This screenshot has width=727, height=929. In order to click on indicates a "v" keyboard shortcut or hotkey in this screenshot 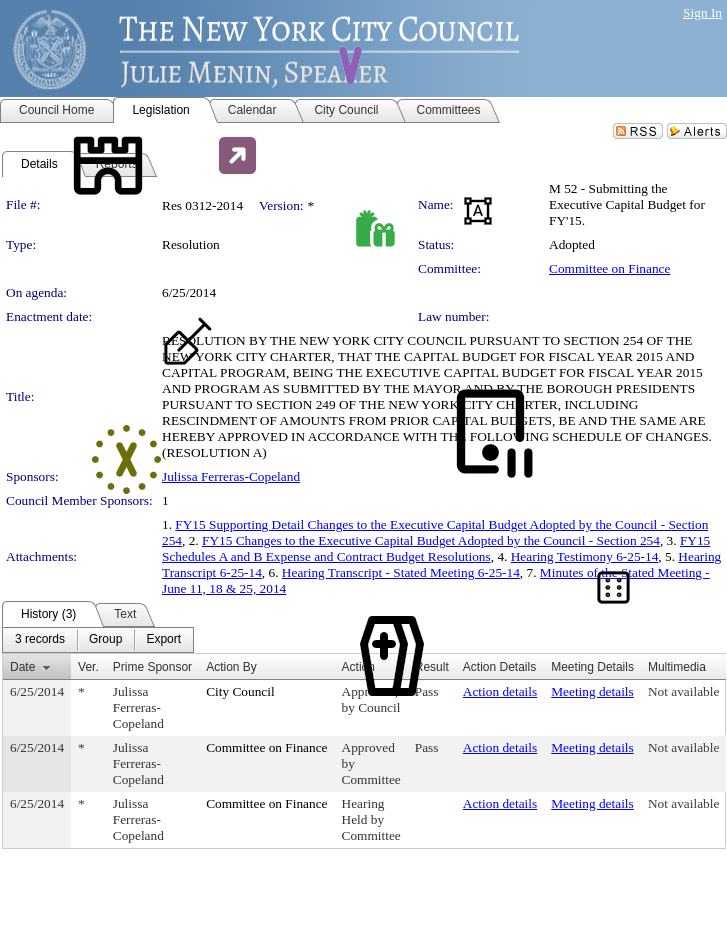, I will do `click(350, 65)`.